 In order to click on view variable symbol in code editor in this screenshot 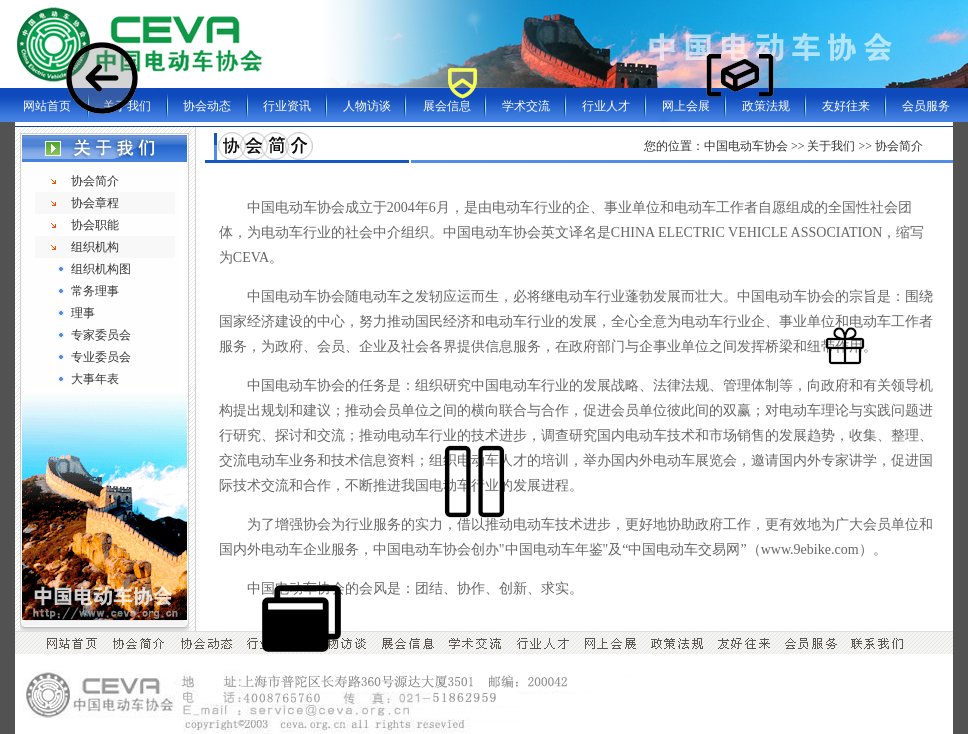, I will do `click(740, 73)`.